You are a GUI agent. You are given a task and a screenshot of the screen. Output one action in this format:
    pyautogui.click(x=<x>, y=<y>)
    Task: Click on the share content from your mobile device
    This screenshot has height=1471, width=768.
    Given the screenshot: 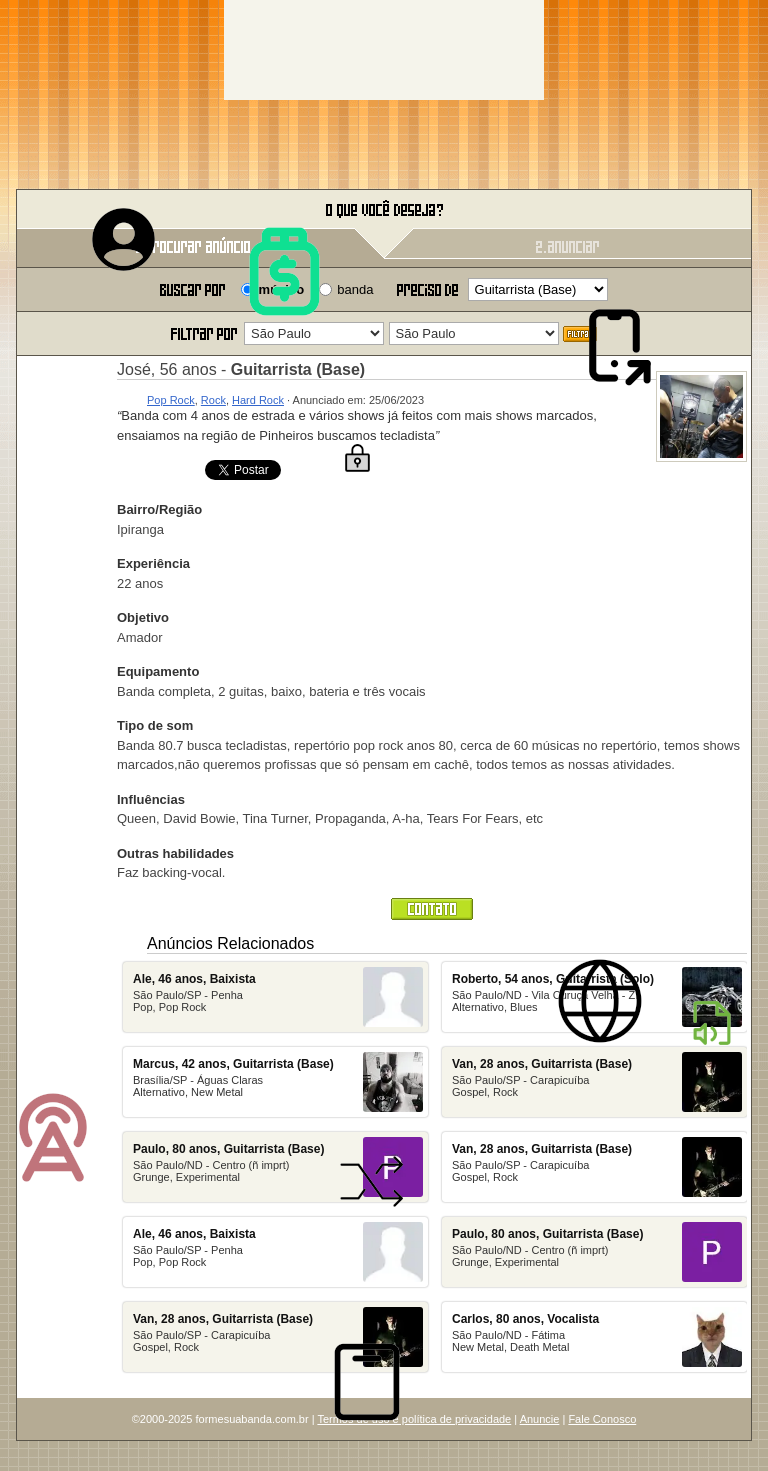 What is the action you would take?
    pyautogui.click(x=614, y=345)
    